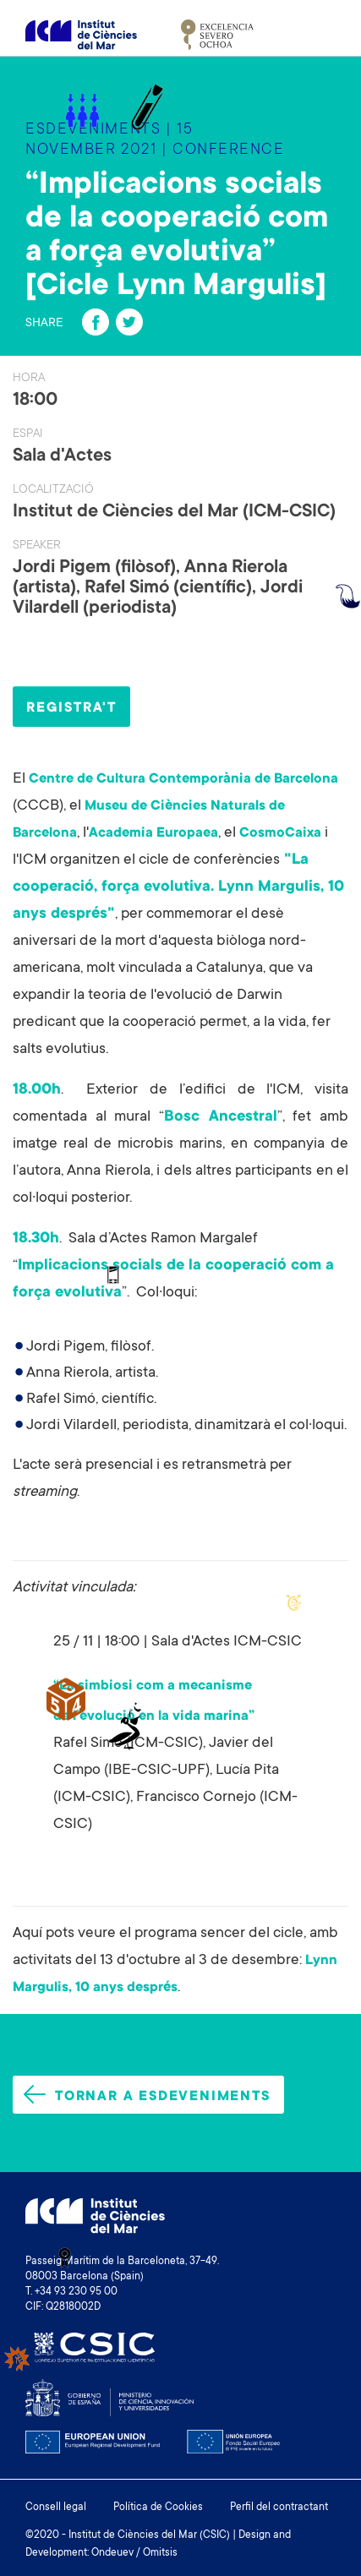 The height and width of the screenshot is (2576, 361). What do you see at coordinates (17, 2359) in the screenshot?
I see `indicates rebellion or uprising theme in a game` at bounding box center [17, 2359].